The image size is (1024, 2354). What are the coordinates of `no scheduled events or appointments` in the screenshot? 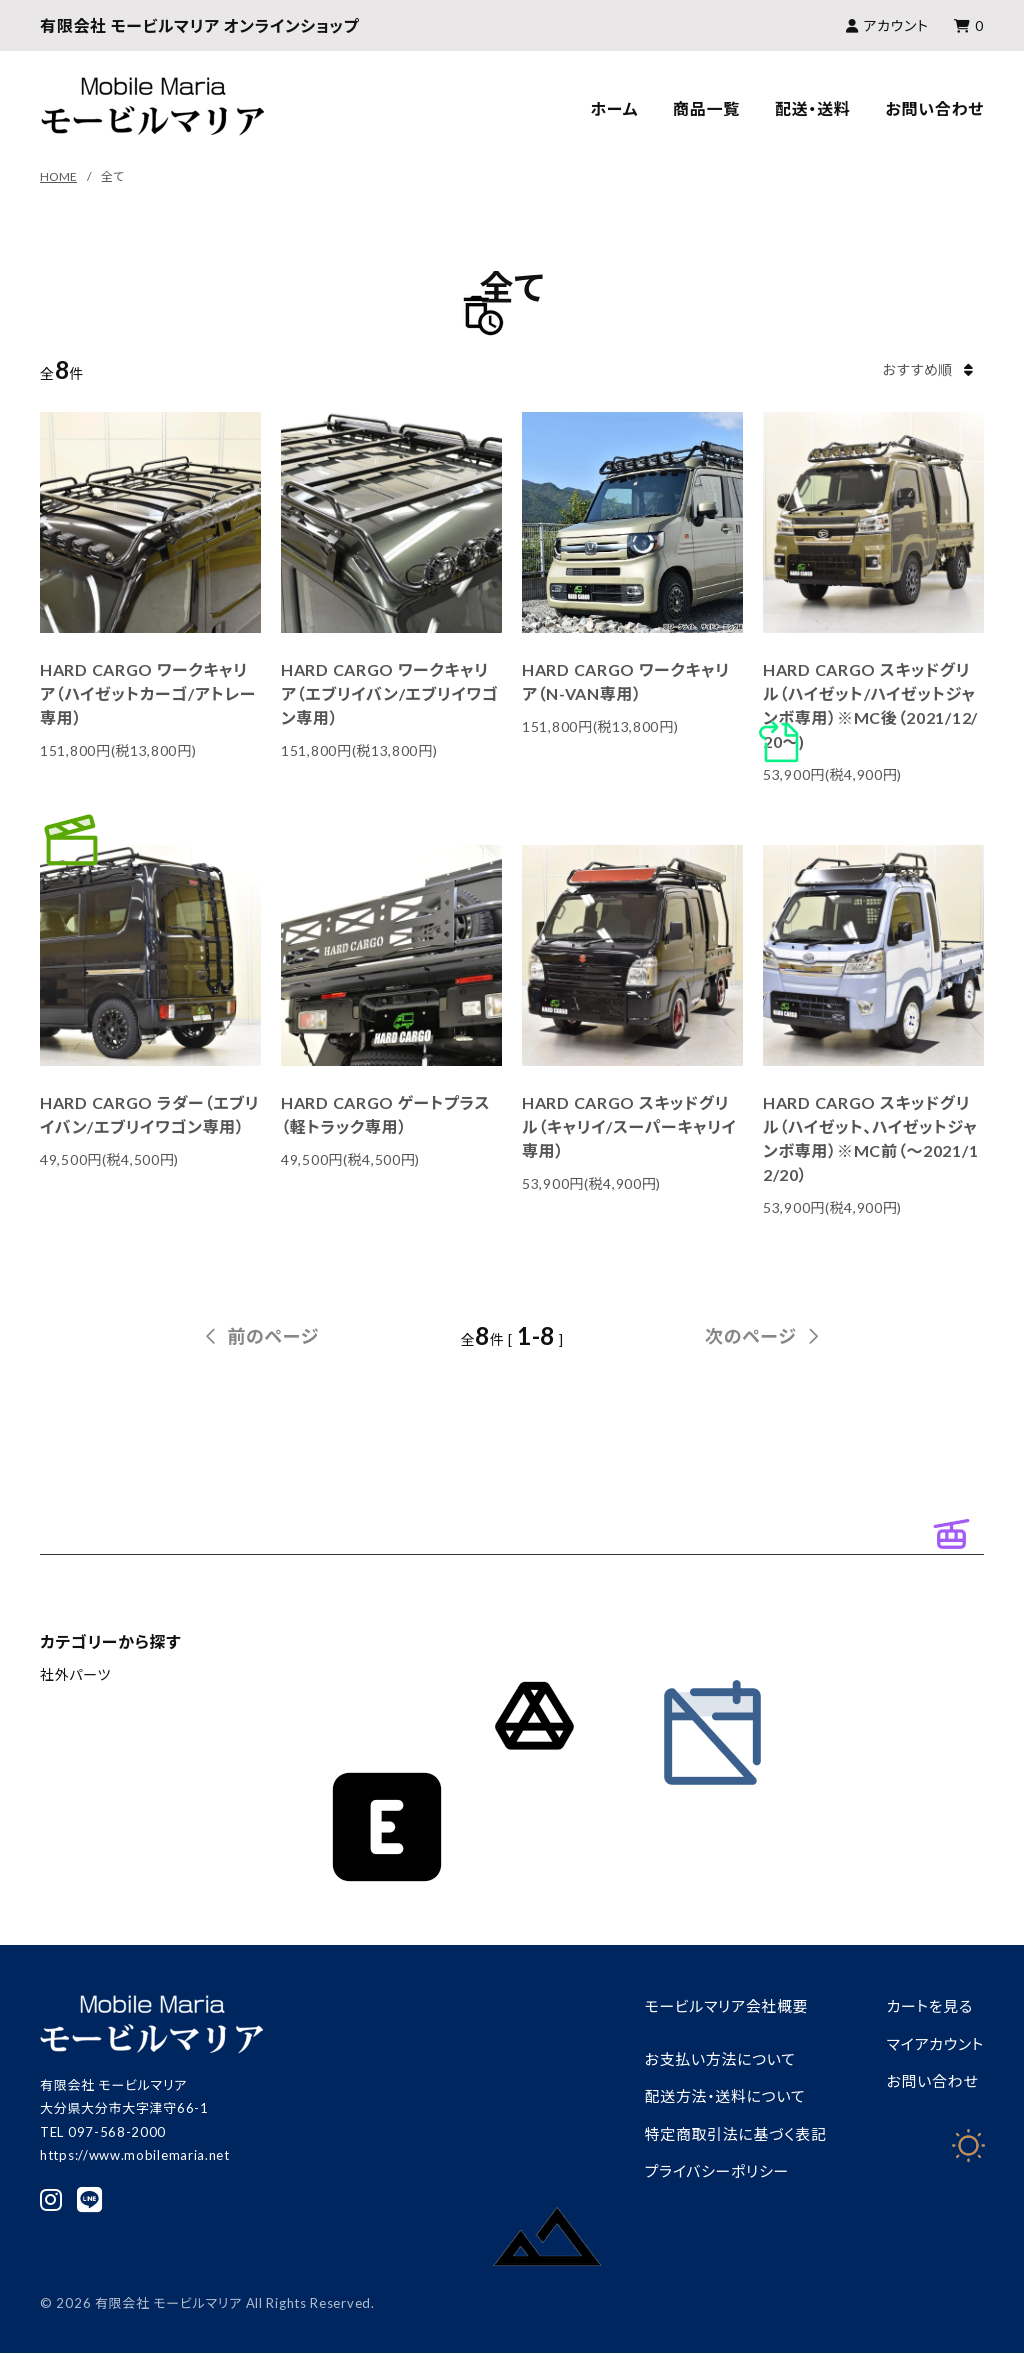 It's located at (712, 1736).